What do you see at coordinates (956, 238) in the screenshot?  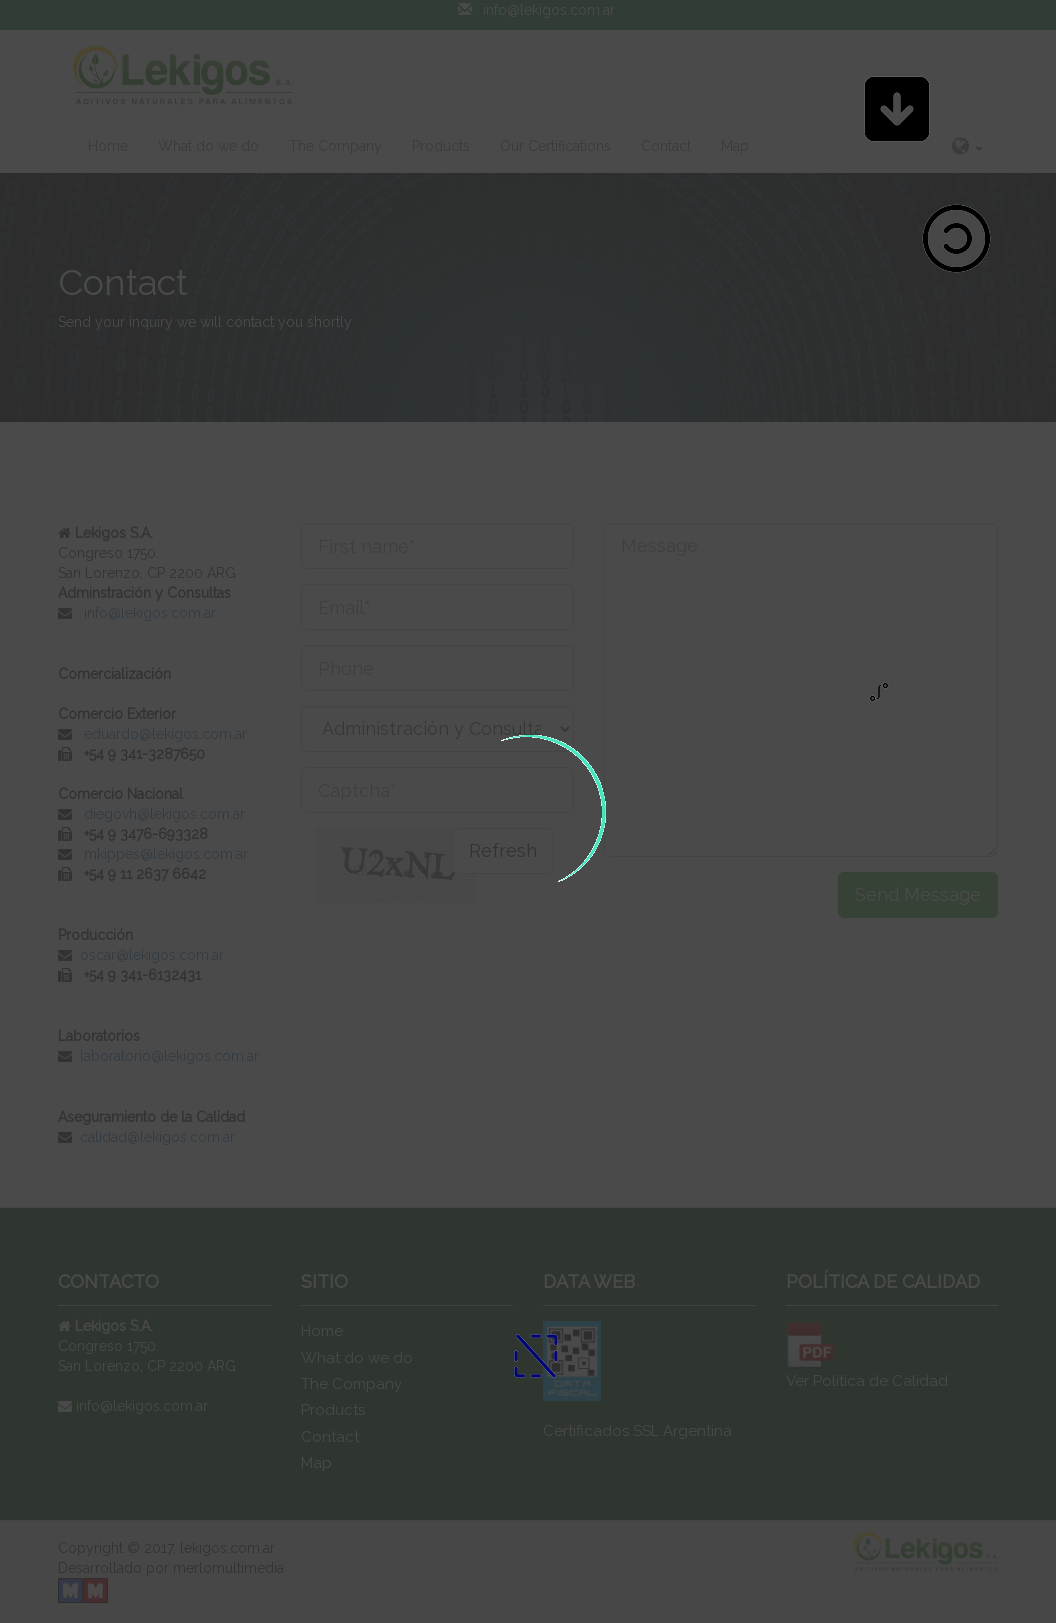 I see `indicates copyleft licensing status` at bounding box center [956, 238].